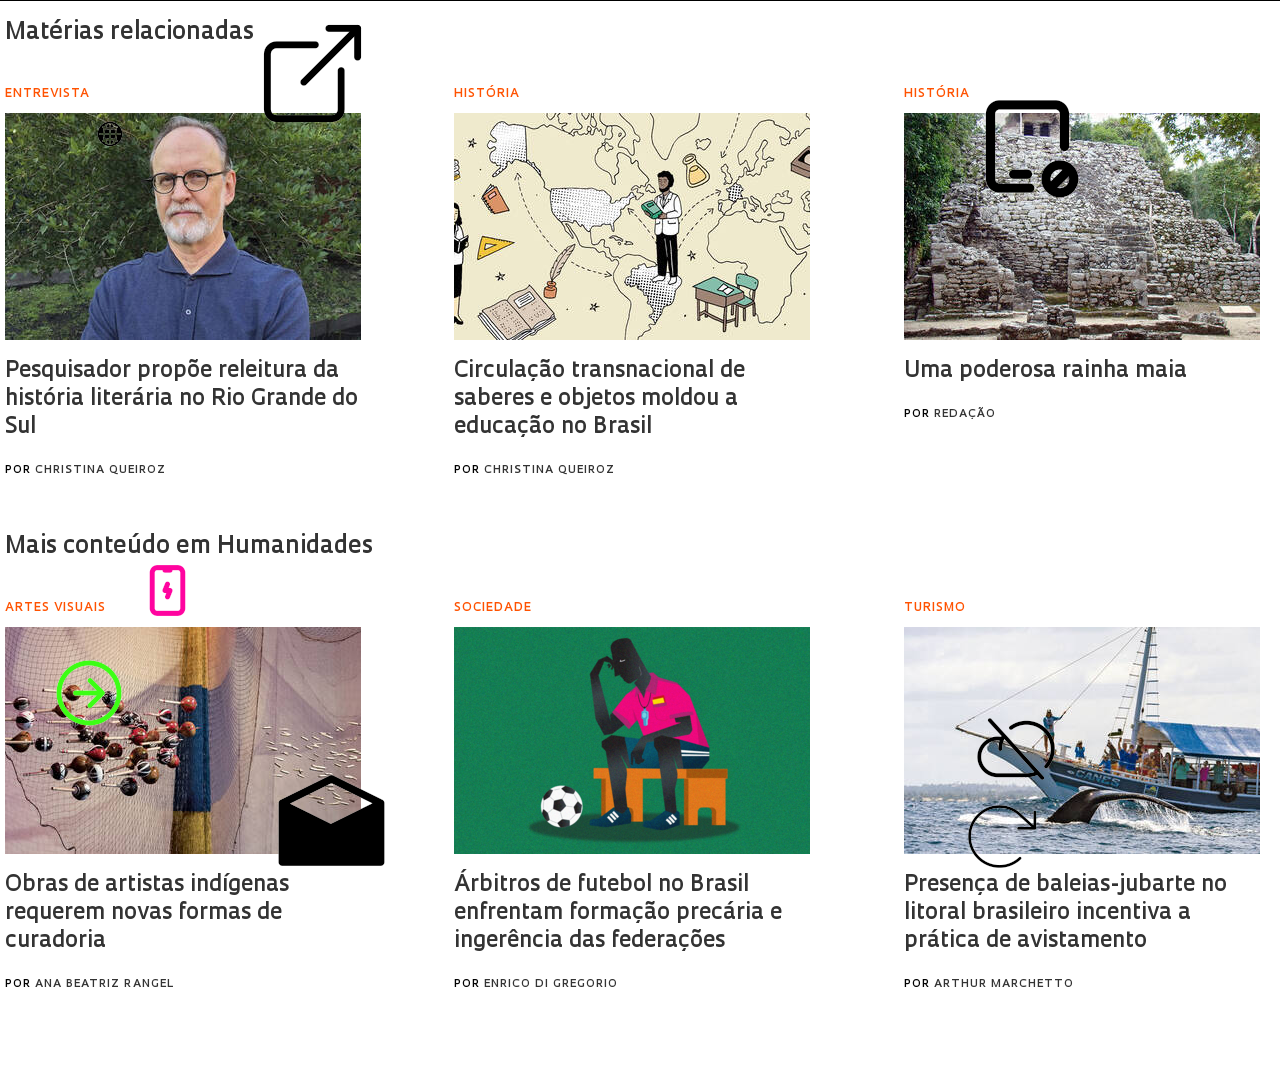 The height and width of the screenshot is (1069, 1280). Describe the element at coordinates (331, 820) in the screenshot. I see `view an opened email message` at that location.